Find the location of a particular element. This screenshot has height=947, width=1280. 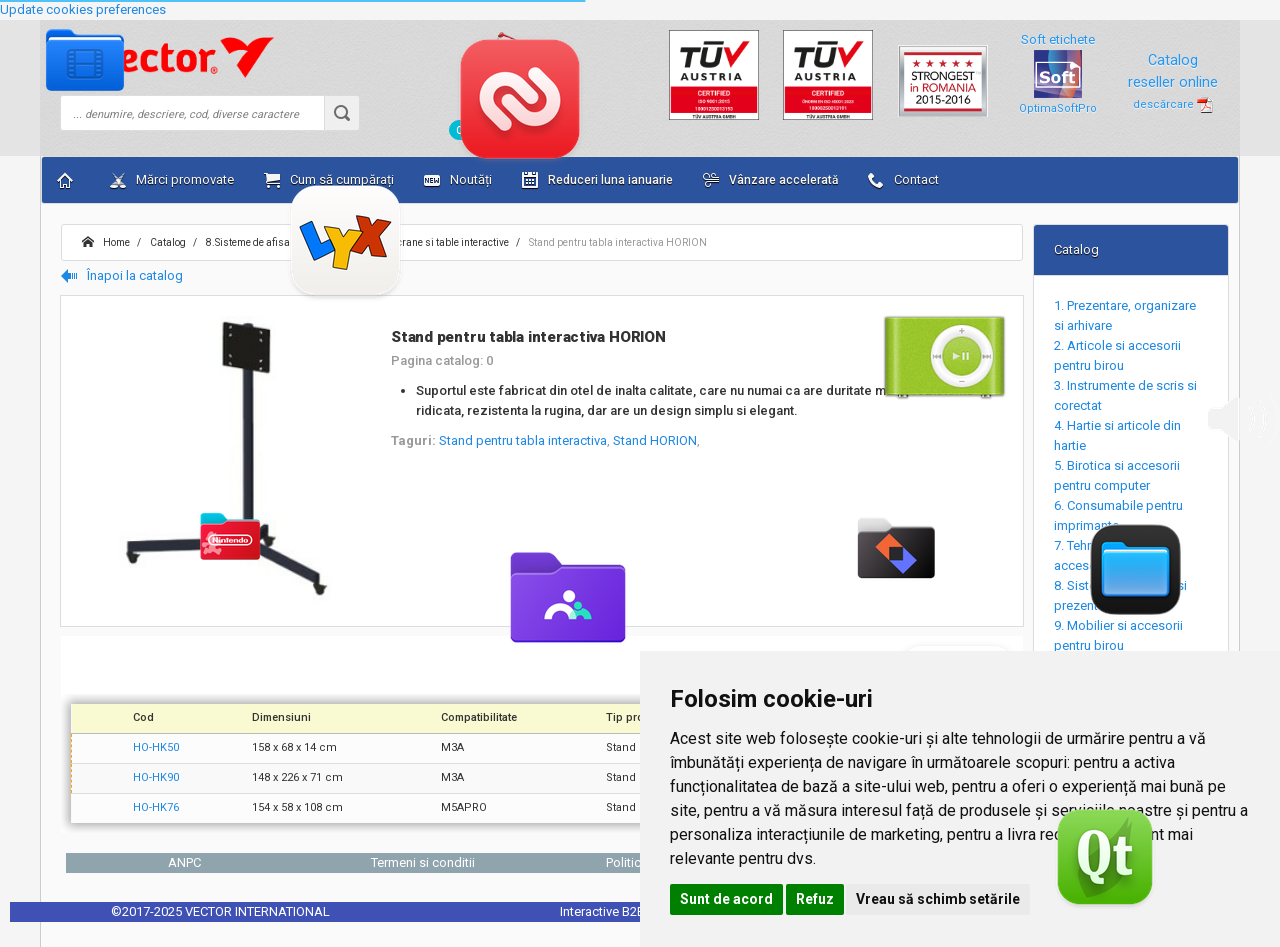

open your videos folder is located at coordinates (85, 60).